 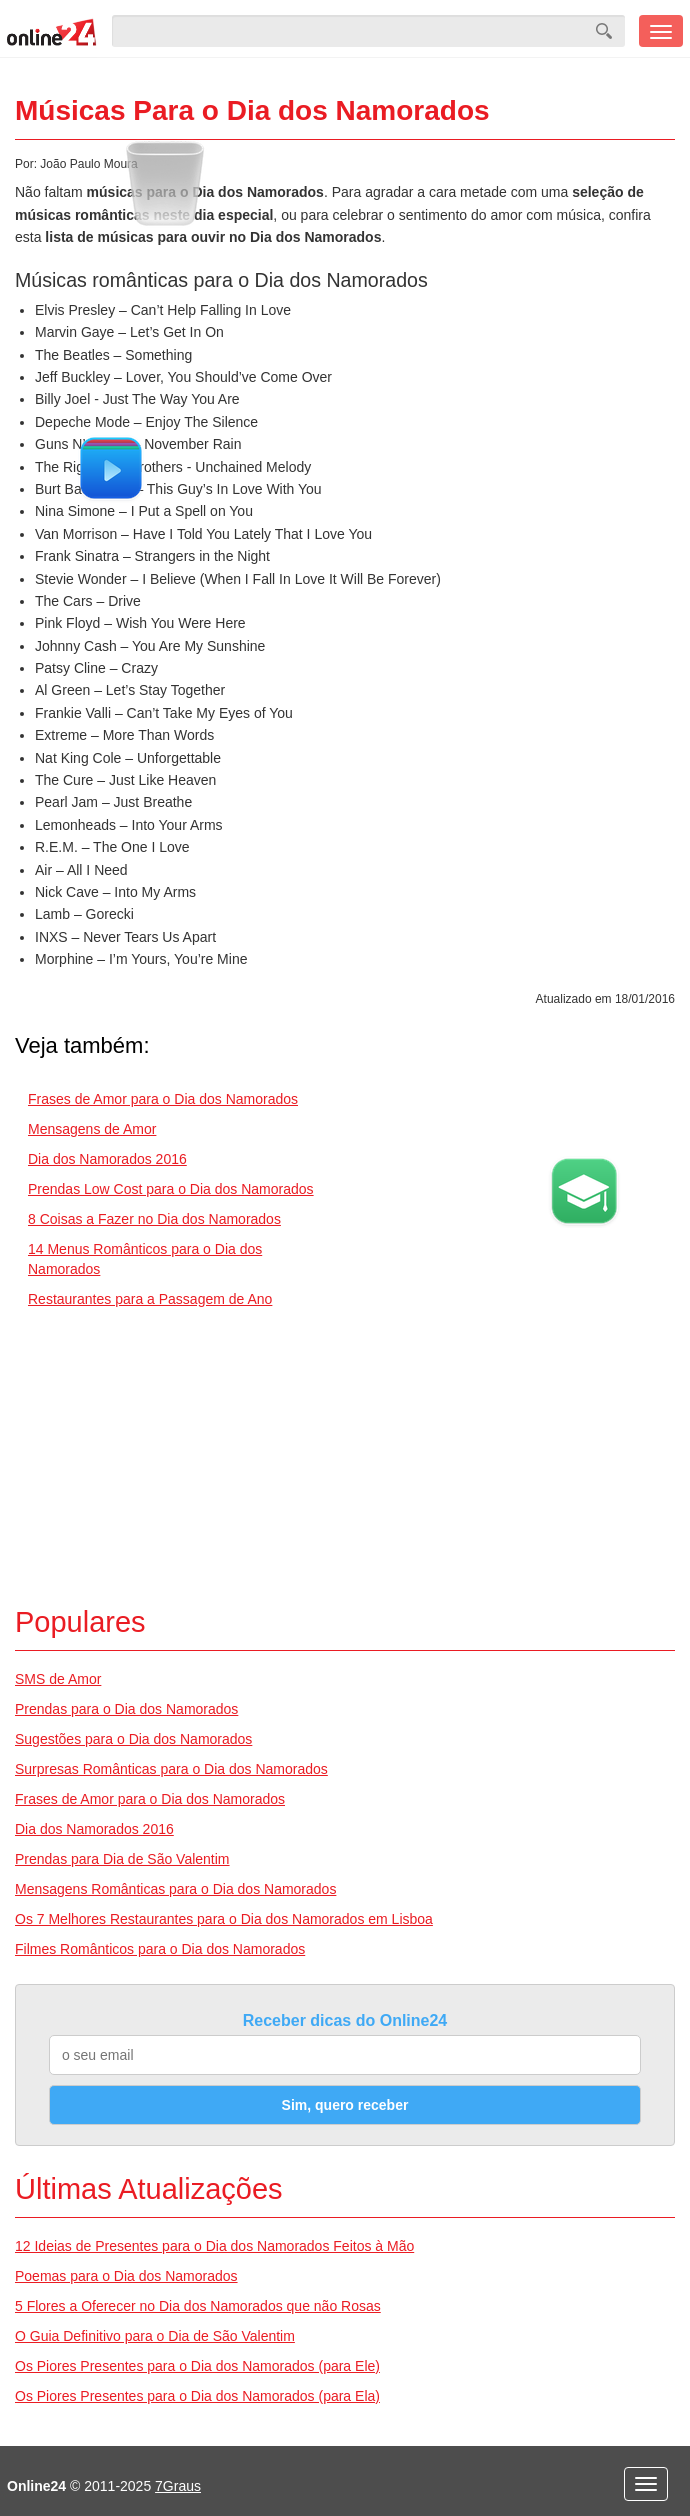 I want to click on open the trash to view deleted items, so click(x=165, y=182).